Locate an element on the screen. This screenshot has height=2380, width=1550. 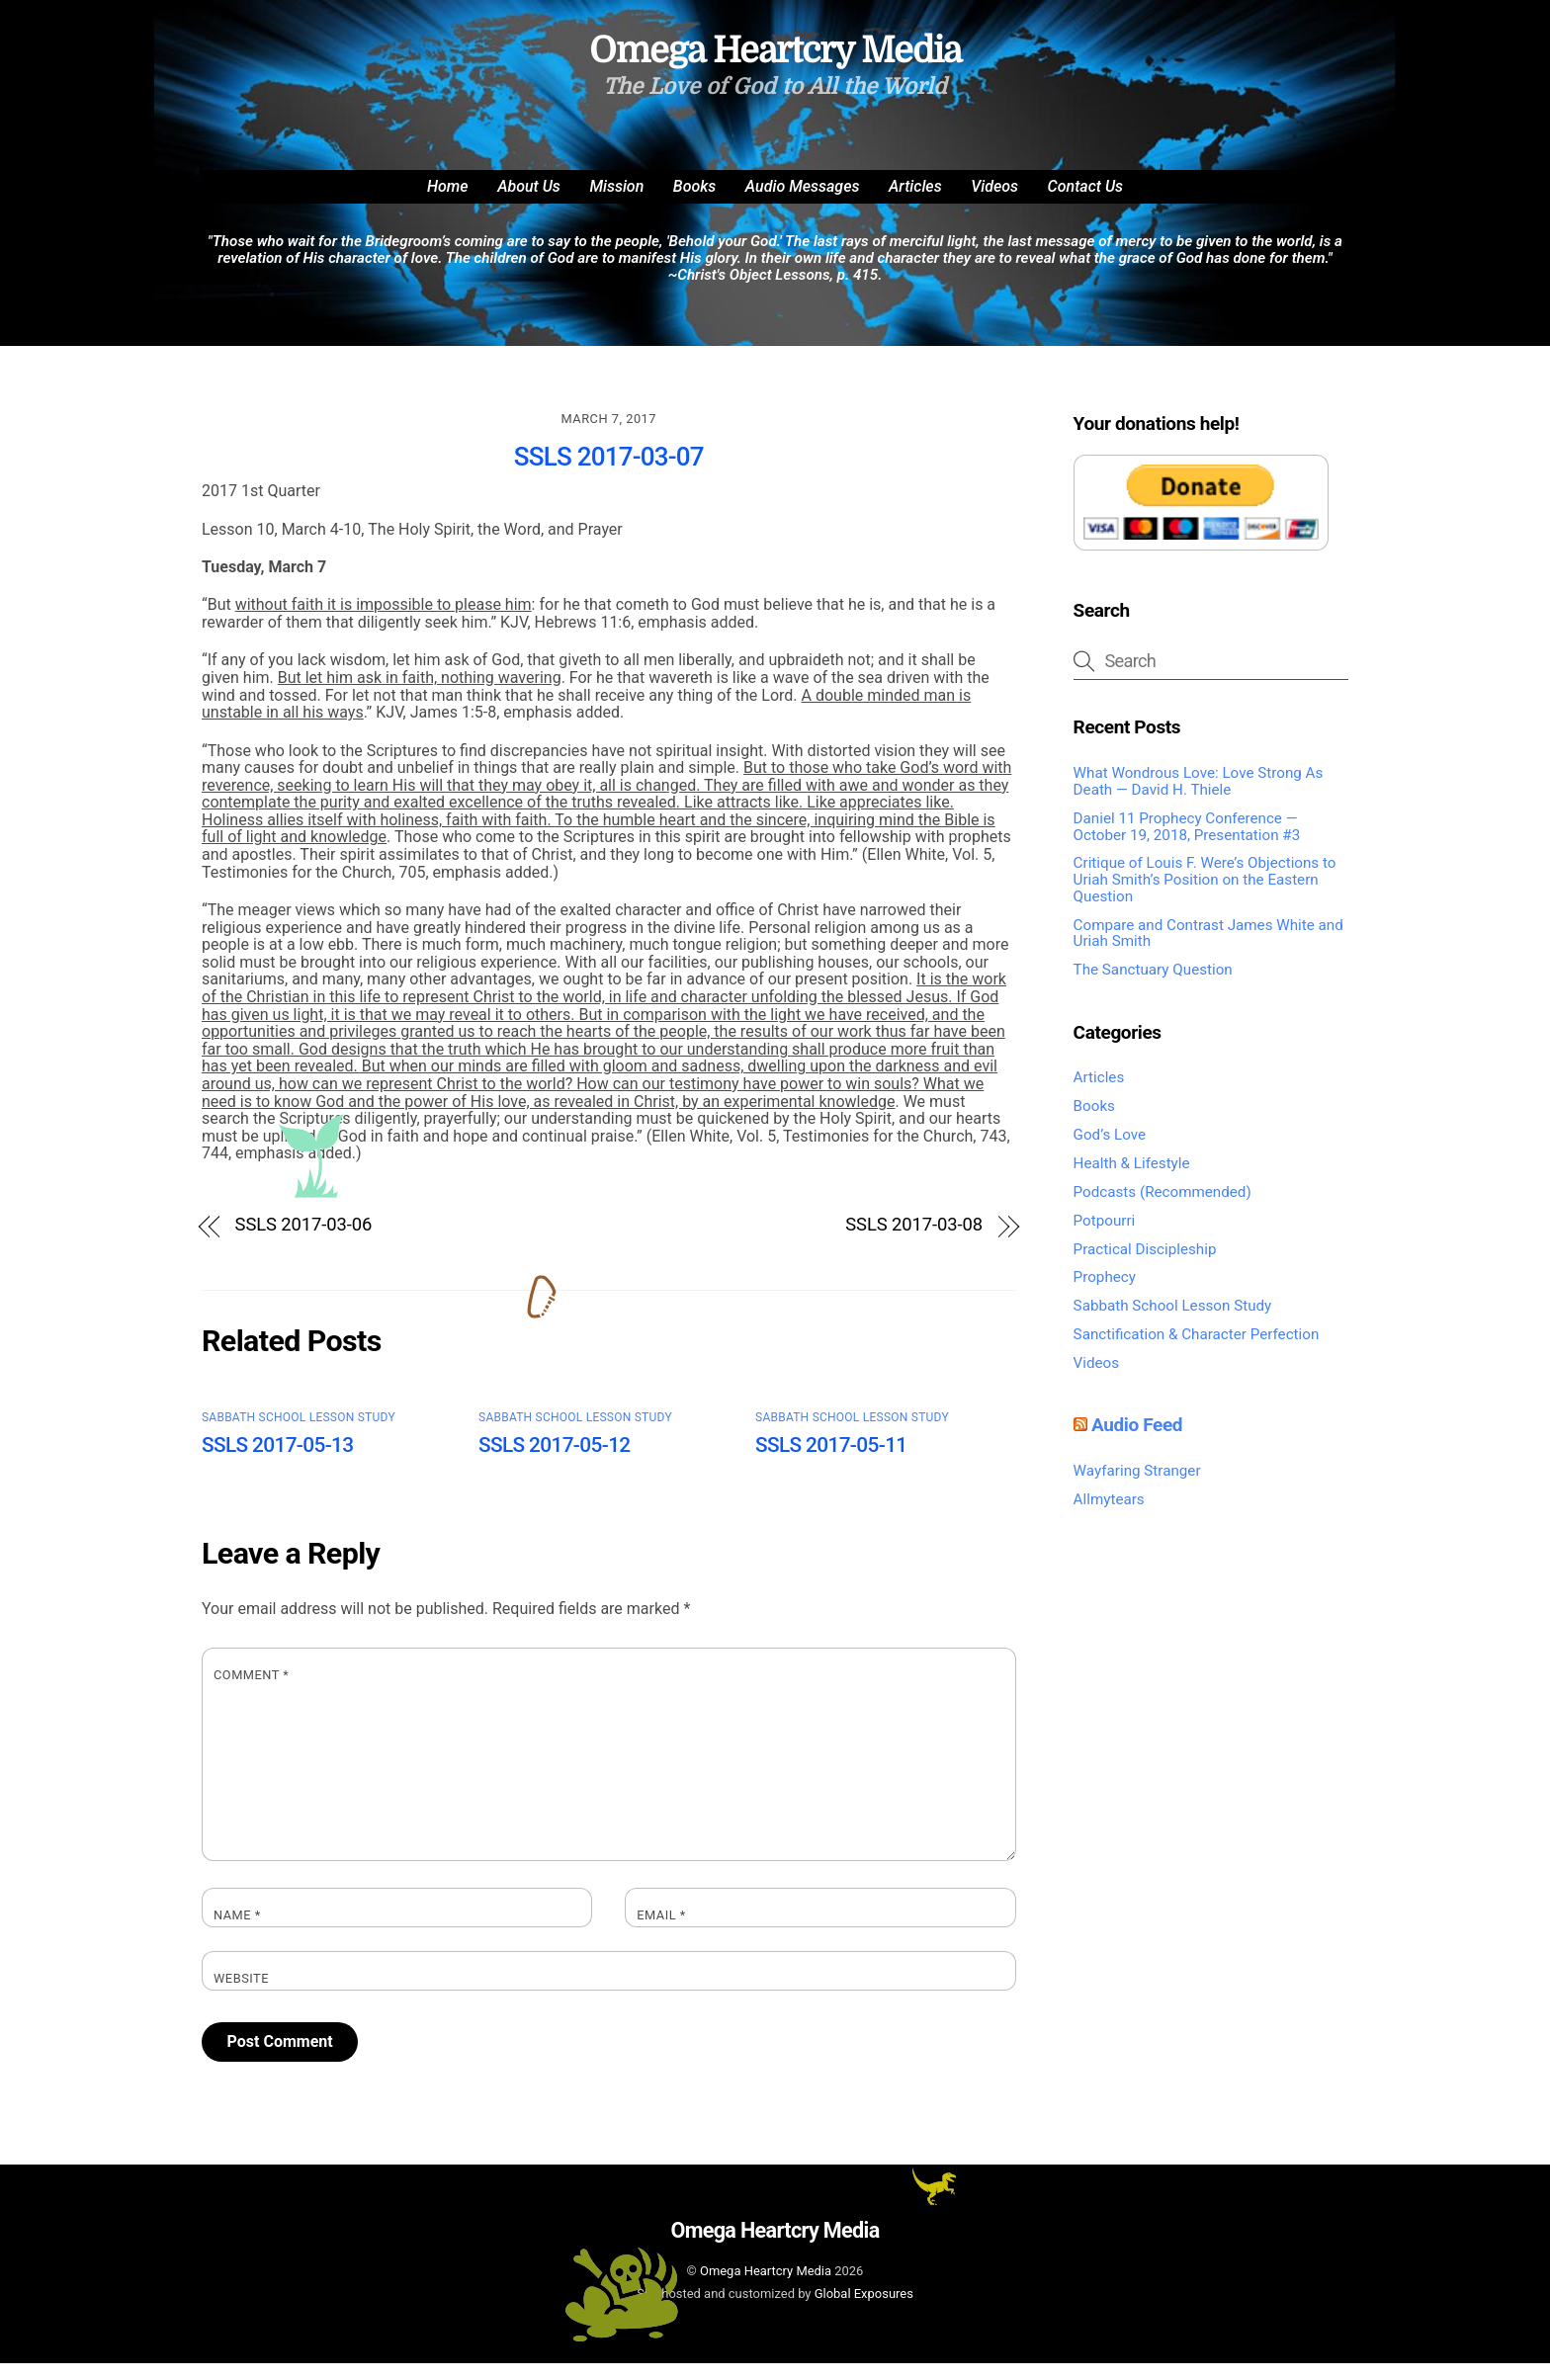
start a new garden or planting activity is located at coordinates (310, 1155).